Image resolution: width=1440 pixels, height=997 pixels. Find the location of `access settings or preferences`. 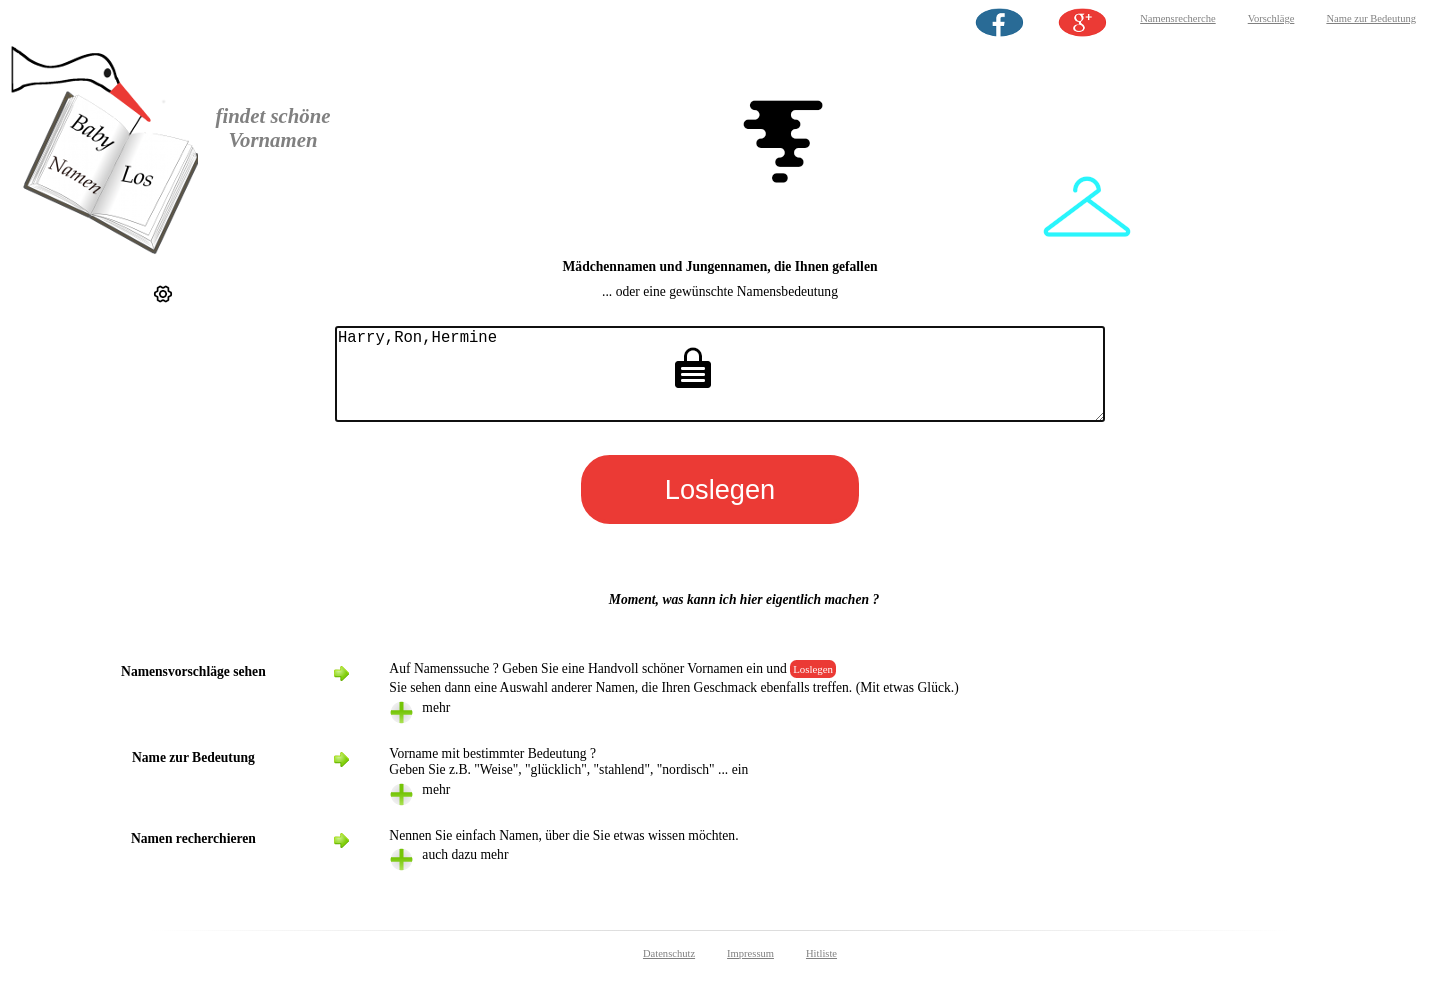

access settings or preferences is located at coordinates (163, 294).